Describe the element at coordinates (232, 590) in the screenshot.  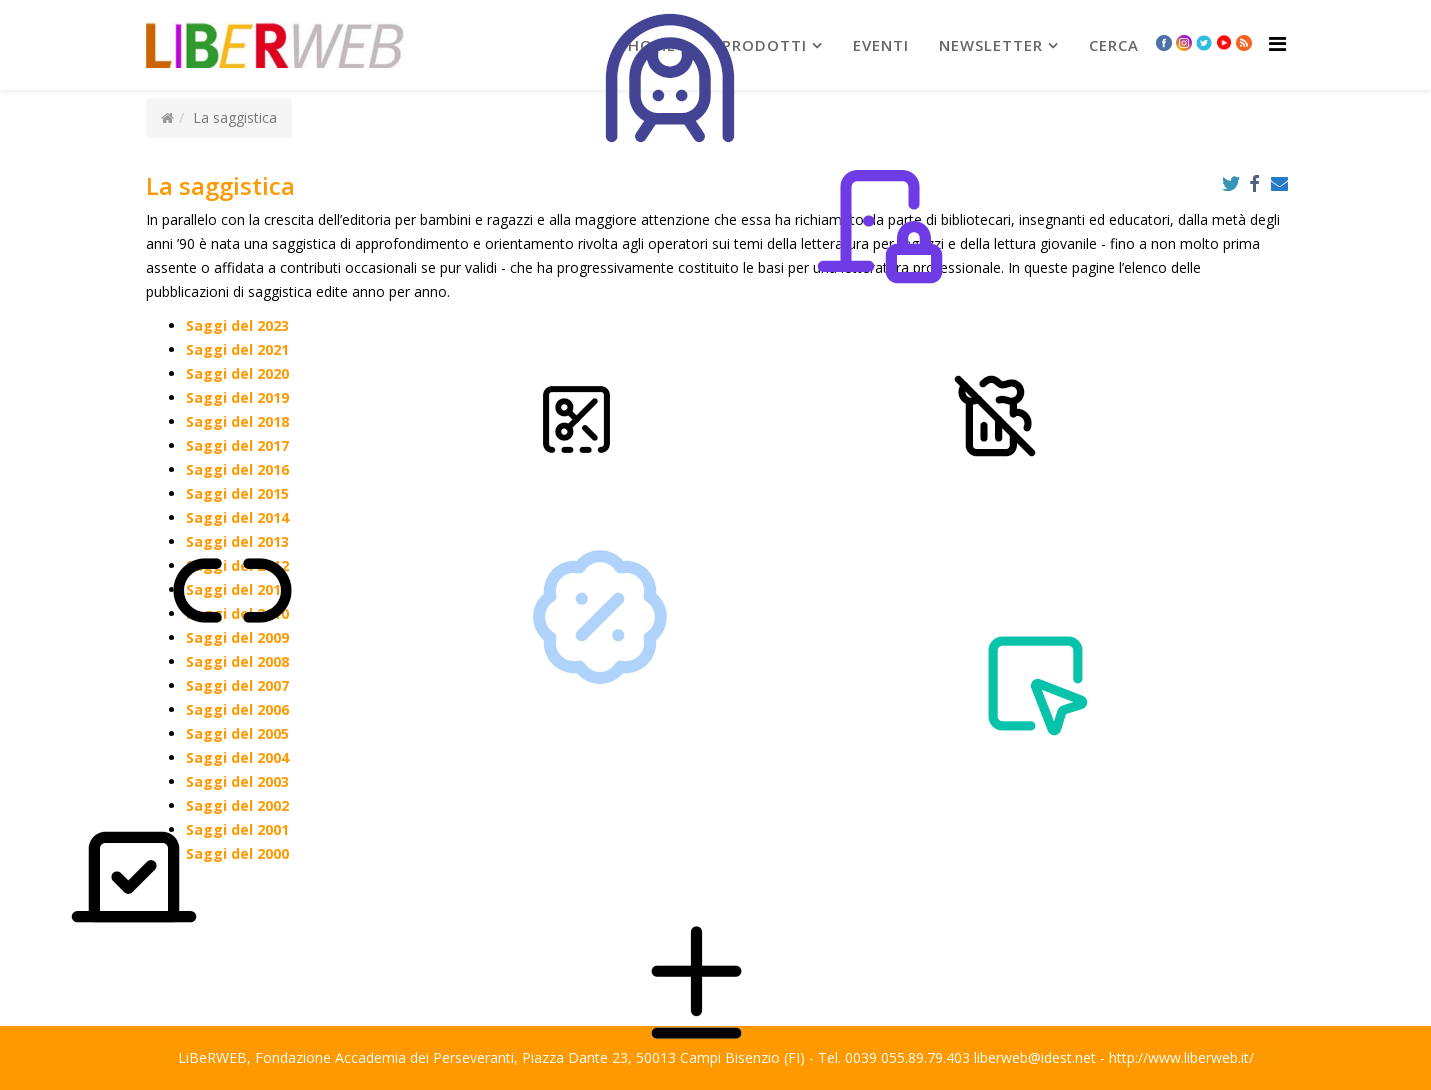
I see `disconnect or unlink connected accounts` at that location.